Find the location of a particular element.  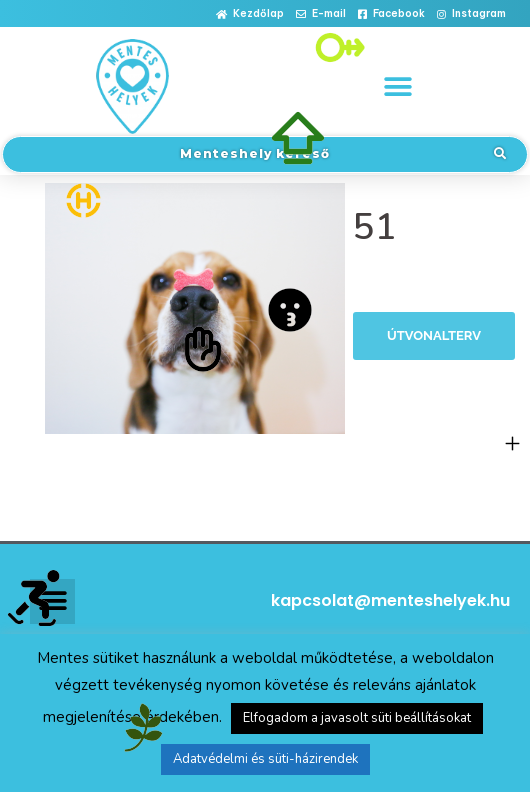

indicates ice skating or winter sports activity is located at coordinates (35, 598).